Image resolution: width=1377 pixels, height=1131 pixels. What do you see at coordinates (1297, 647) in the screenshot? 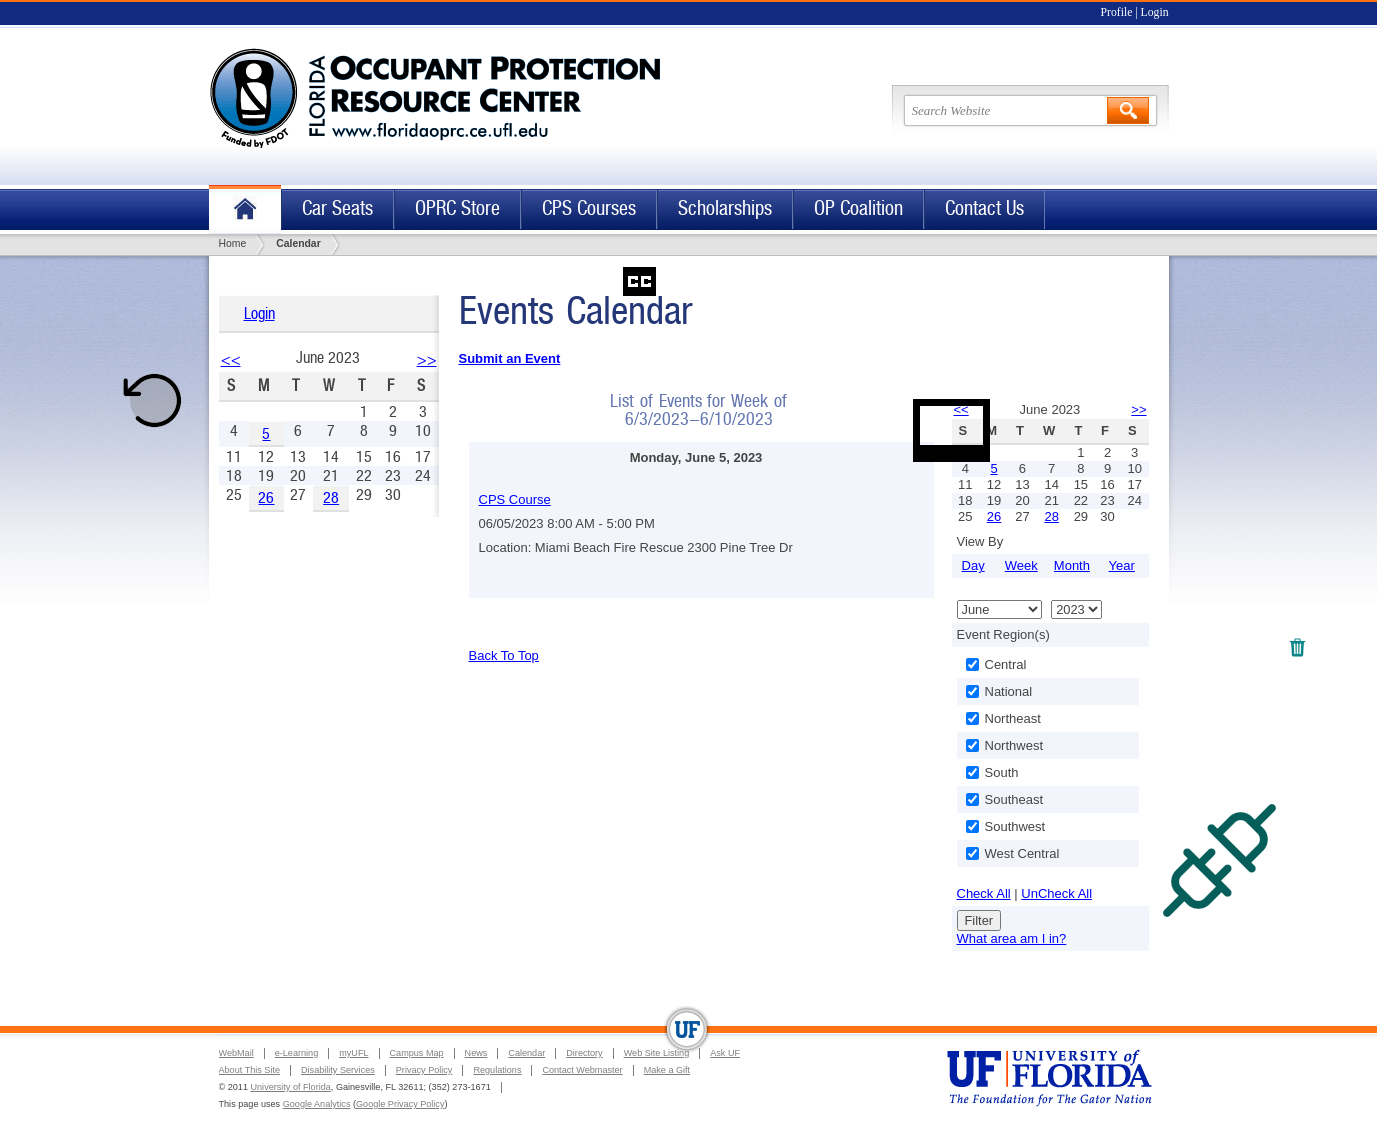
I see `delete selected item` at bounding box center [1297, 647].